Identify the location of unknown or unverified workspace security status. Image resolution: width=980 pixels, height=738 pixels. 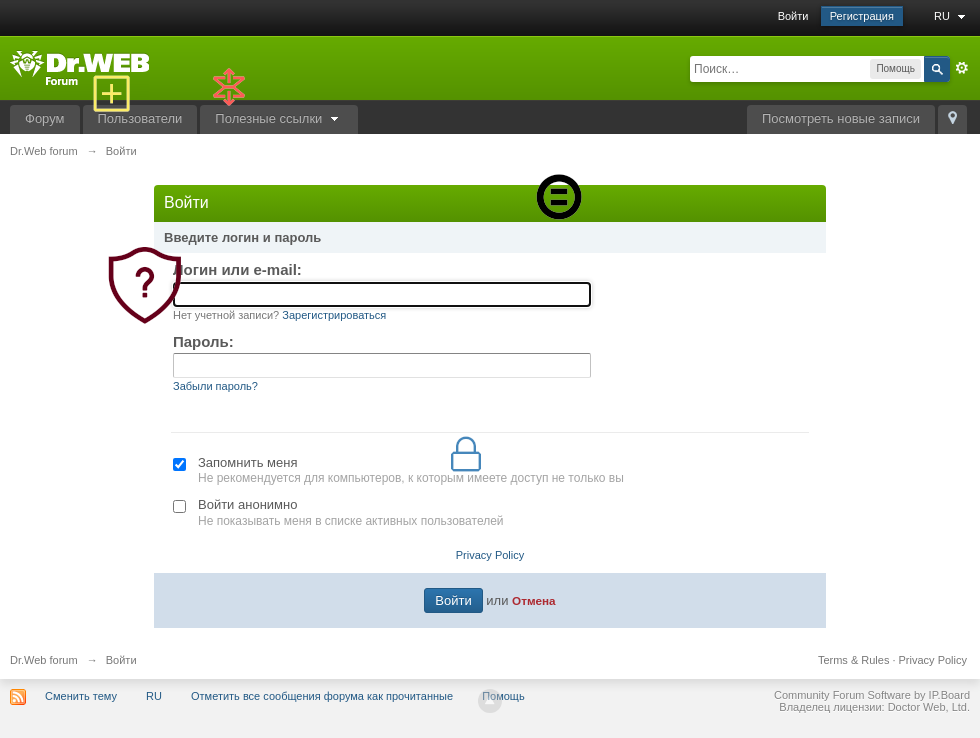
(144, 285).